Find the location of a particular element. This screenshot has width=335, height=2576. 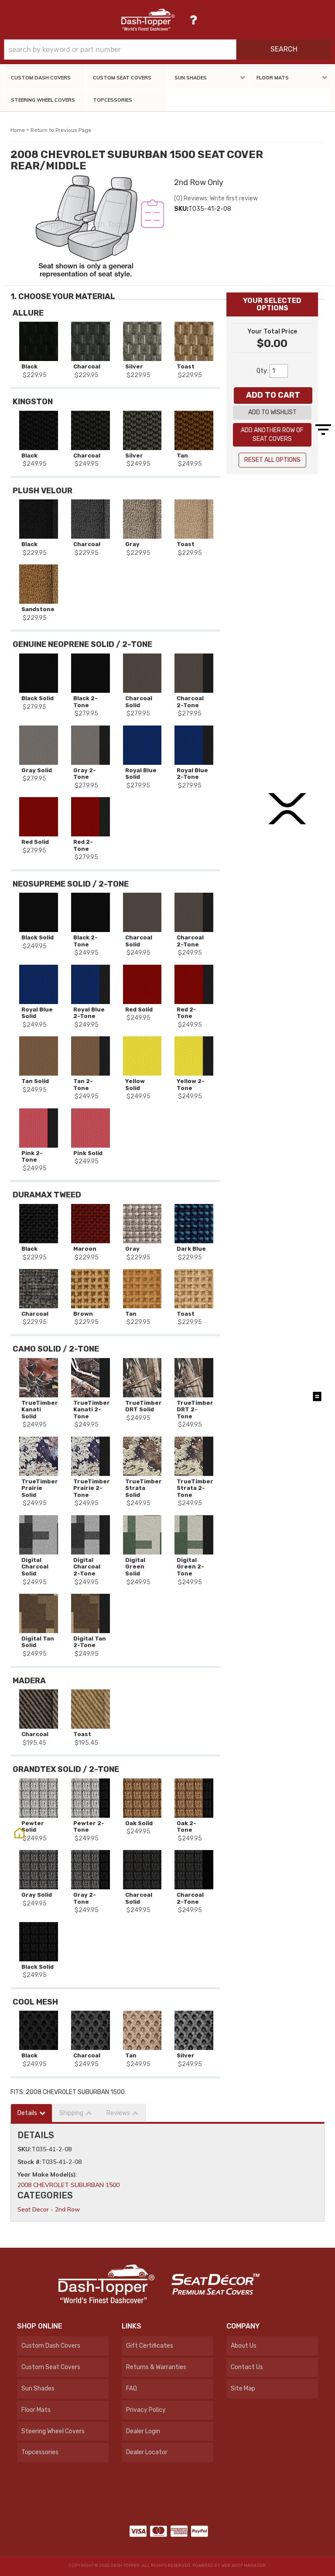

navigate to home screen is located at coordinates (19, 1833).